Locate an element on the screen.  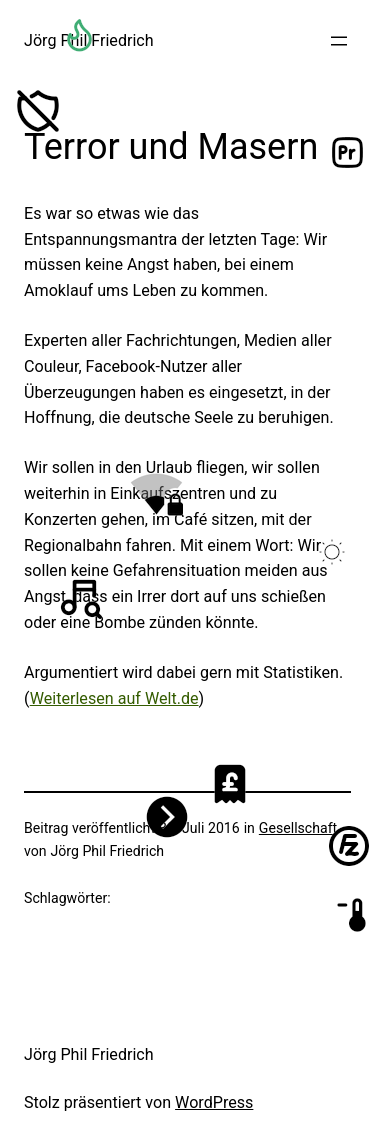
search for songs or music is located at coordinates (80, 597).